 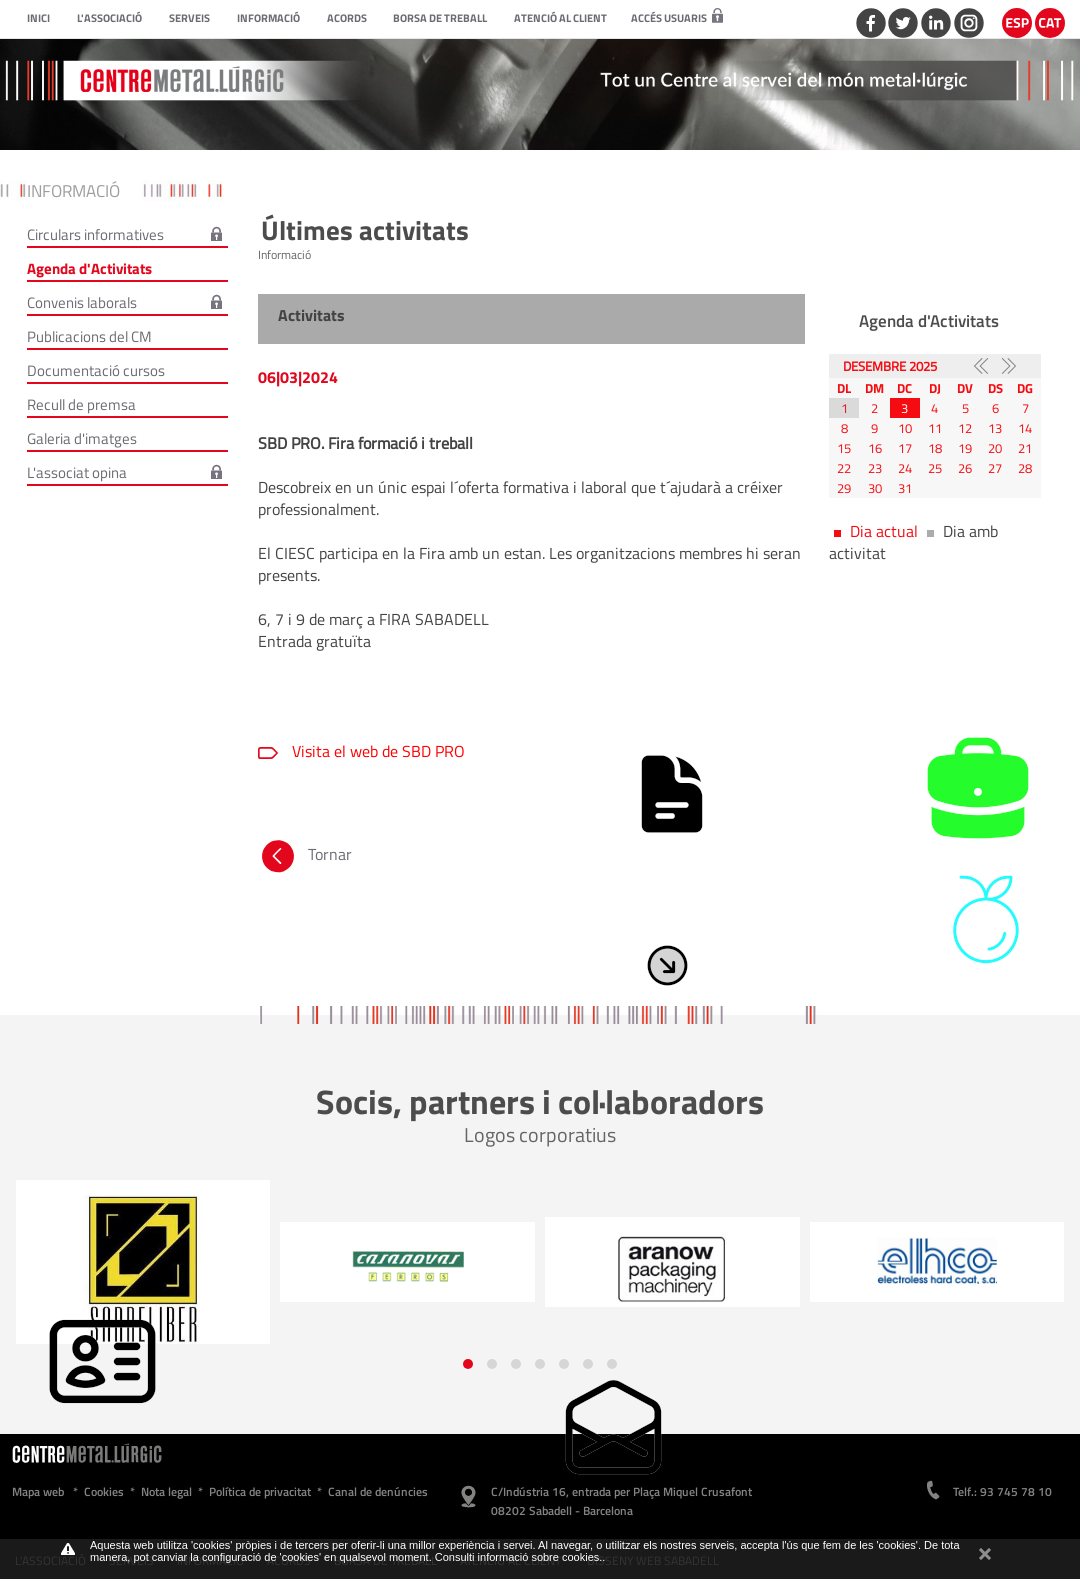 What do you see at coordinates (672, 794) in the screenshot?
I see `view document details` at bounding box center [672, 794].